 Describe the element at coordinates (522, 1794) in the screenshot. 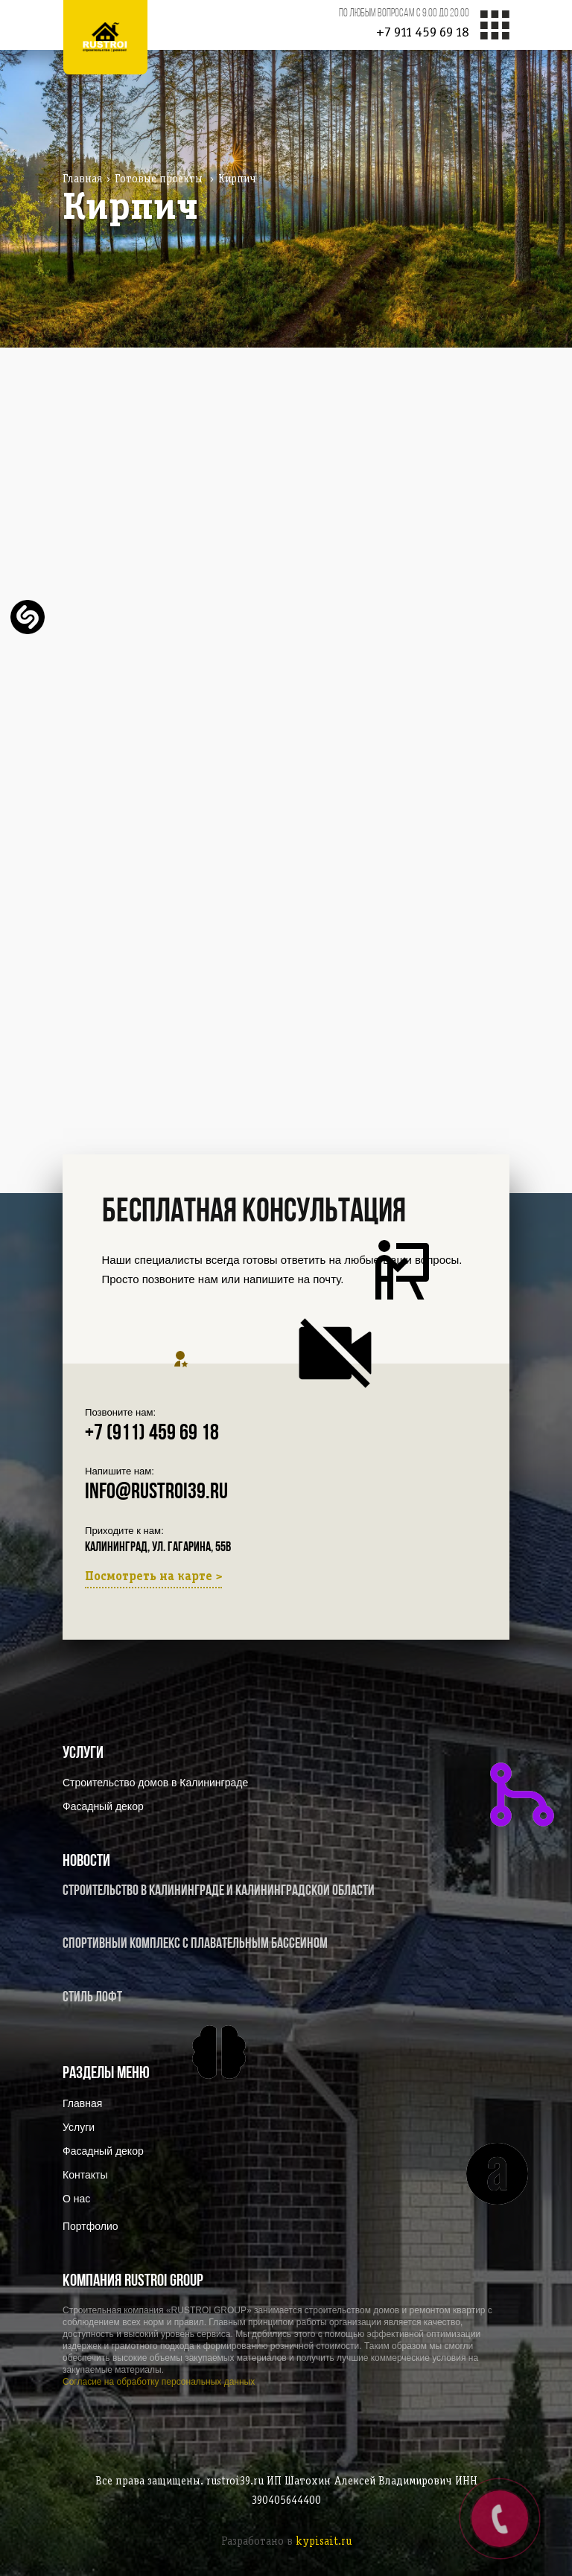

I see `merge branches in a git repository` at that location.